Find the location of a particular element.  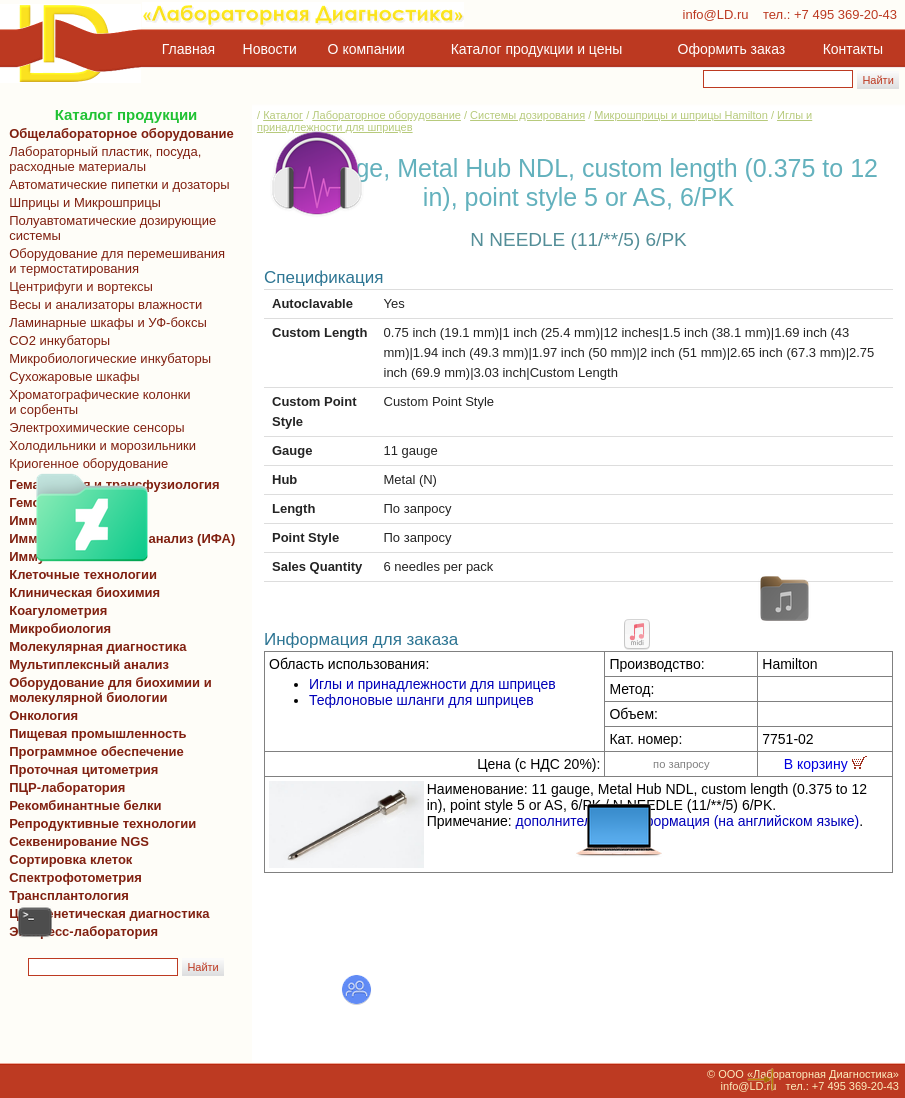

open your music folder is located at coordinates (784, 598).